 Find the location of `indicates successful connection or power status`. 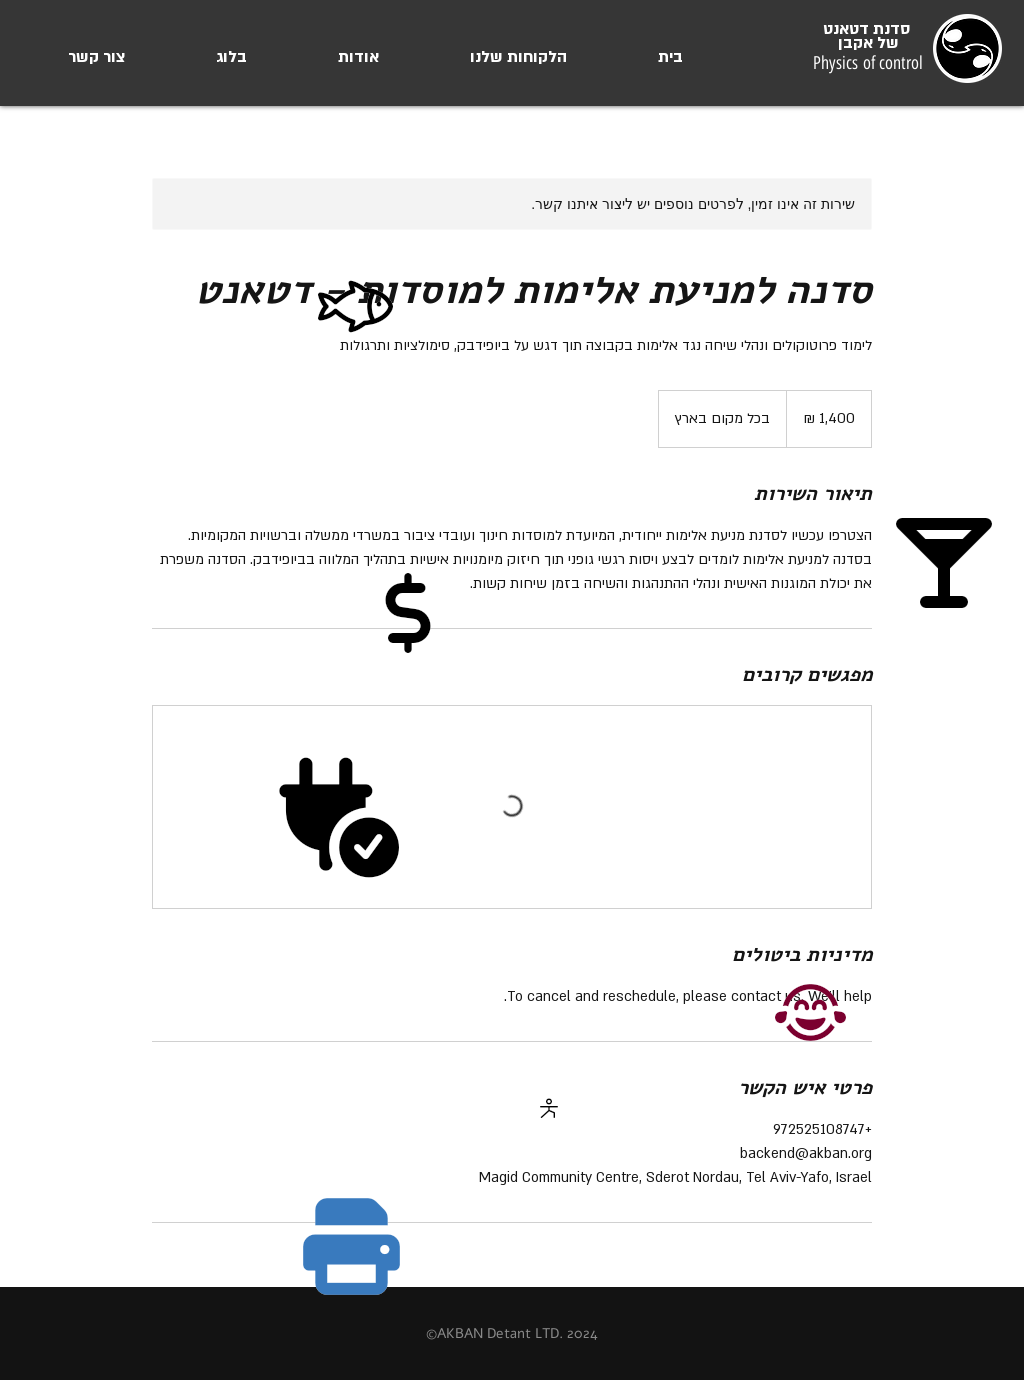

indicates successful connection or power status is located at coordinates (332, 817).